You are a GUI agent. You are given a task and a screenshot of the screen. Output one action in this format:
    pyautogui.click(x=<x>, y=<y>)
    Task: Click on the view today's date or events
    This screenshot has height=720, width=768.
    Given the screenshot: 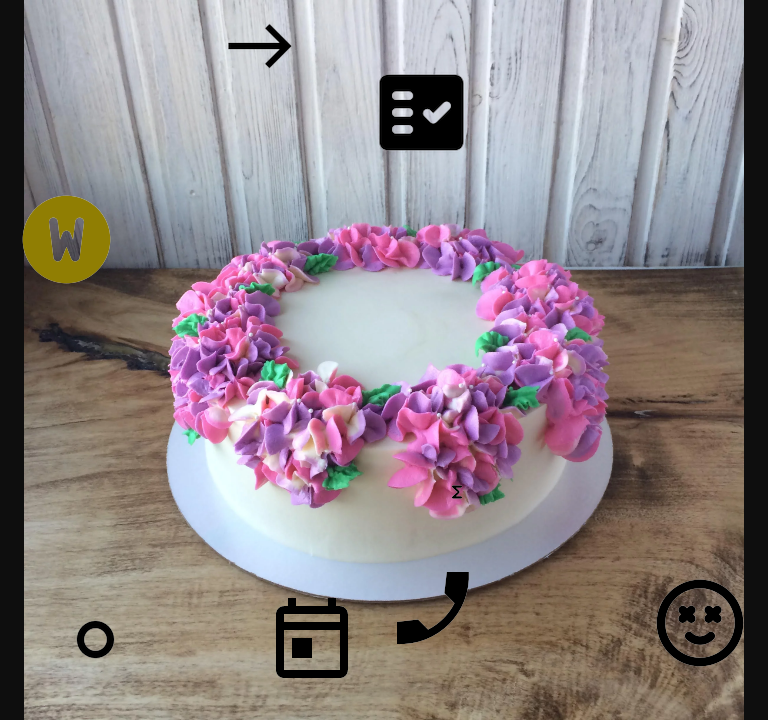 What is the action you would take?
    pyautogui.click(x=312, y=642)
    